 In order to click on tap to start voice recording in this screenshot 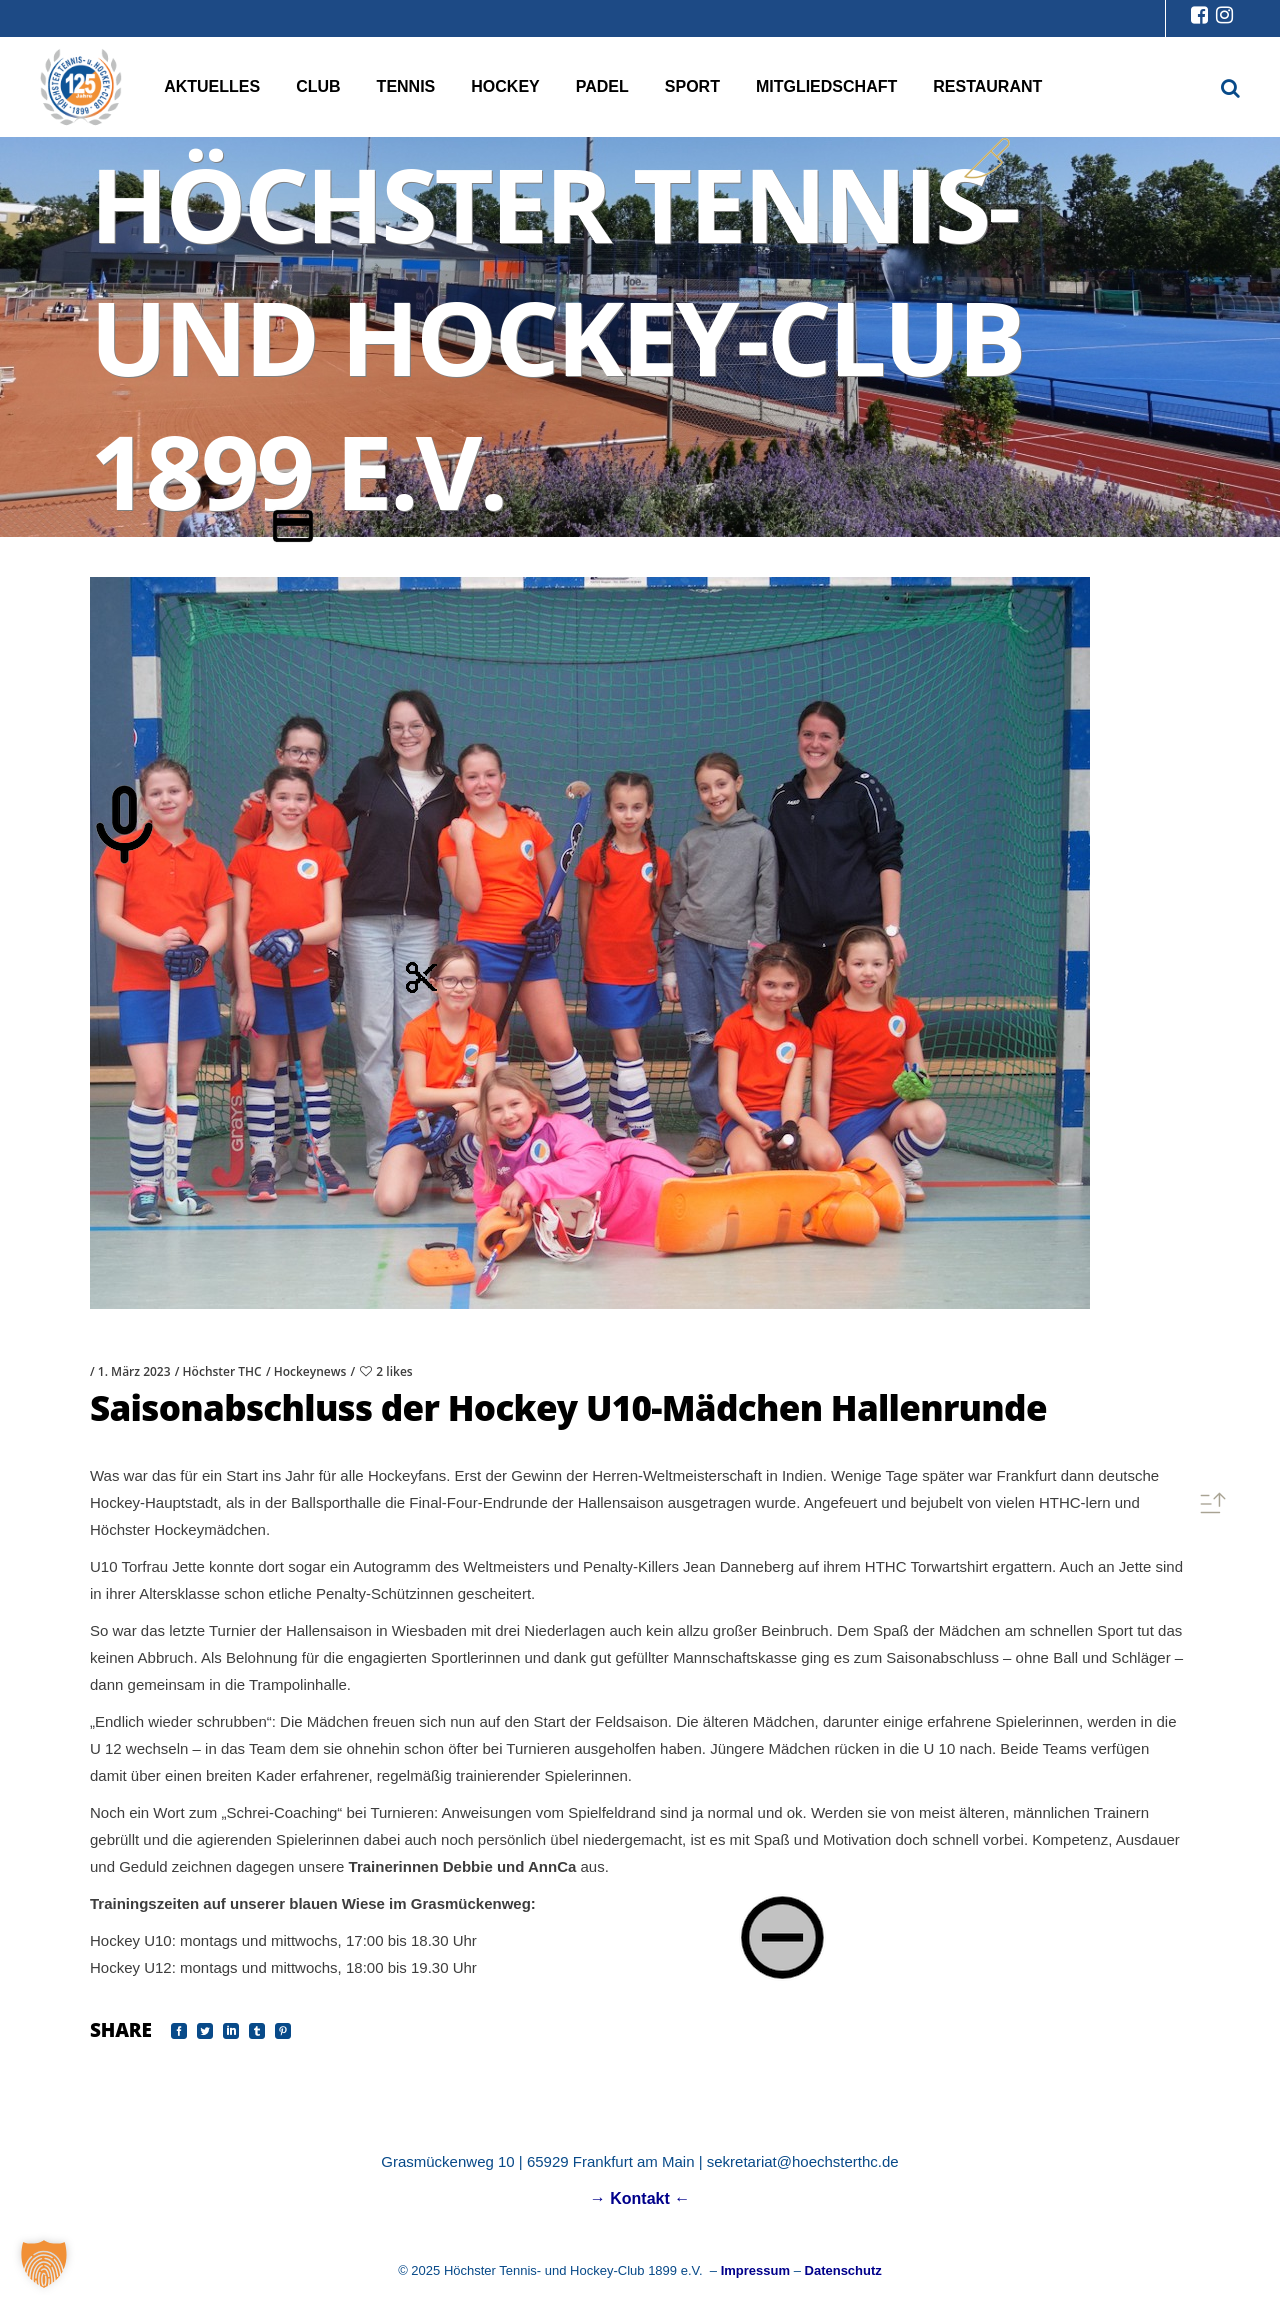, I will do `click(124, 826)`.